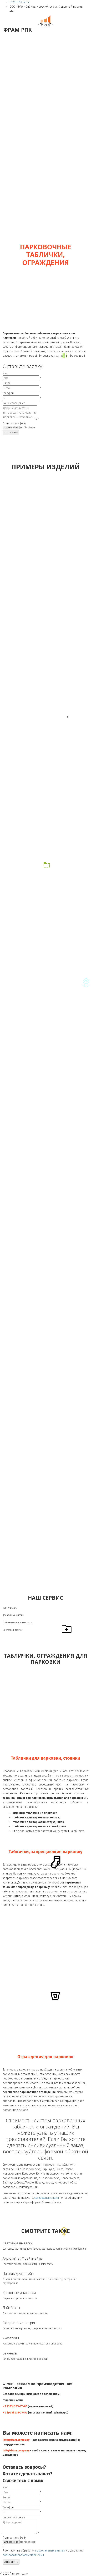 The image size is (91, 2576). I want to click on create a new folder, so click(67, 1629).